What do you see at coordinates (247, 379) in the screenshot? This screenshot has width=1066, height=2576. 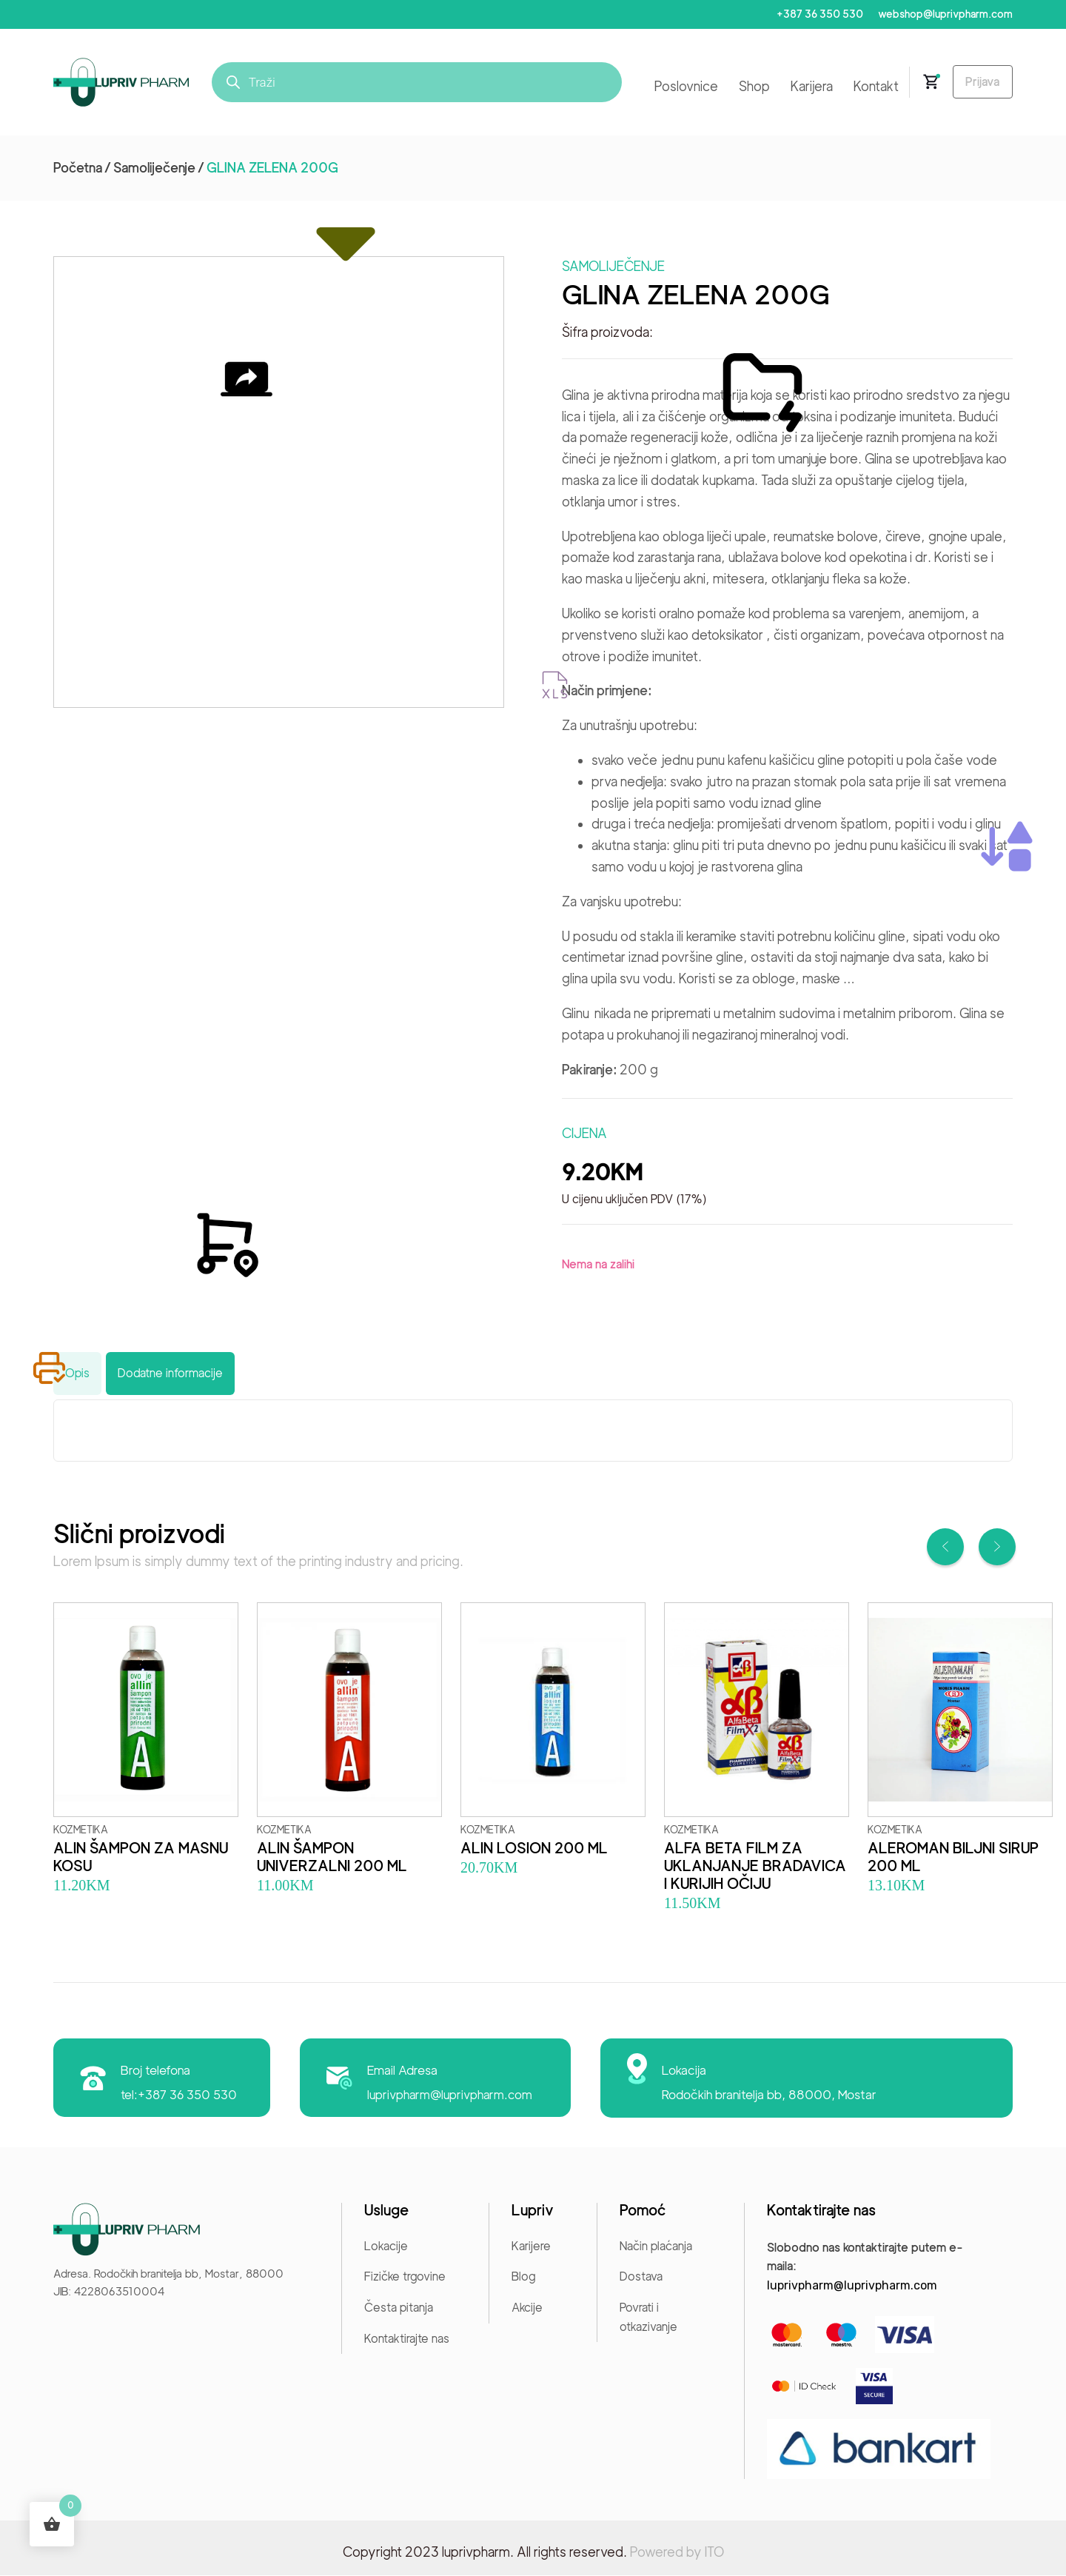 I see `share your screen with others` at bounding box center [247, 379].